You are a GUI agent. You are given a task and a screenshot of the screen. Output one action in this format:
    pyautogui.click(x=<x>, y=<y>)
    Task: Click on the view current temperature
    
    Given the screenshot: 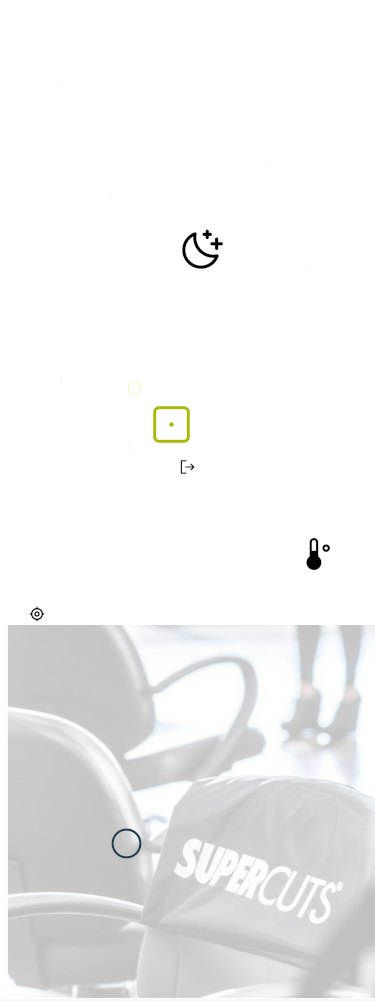 What is the action you would take?
    pyautogui.click(x=315, y=554)
    